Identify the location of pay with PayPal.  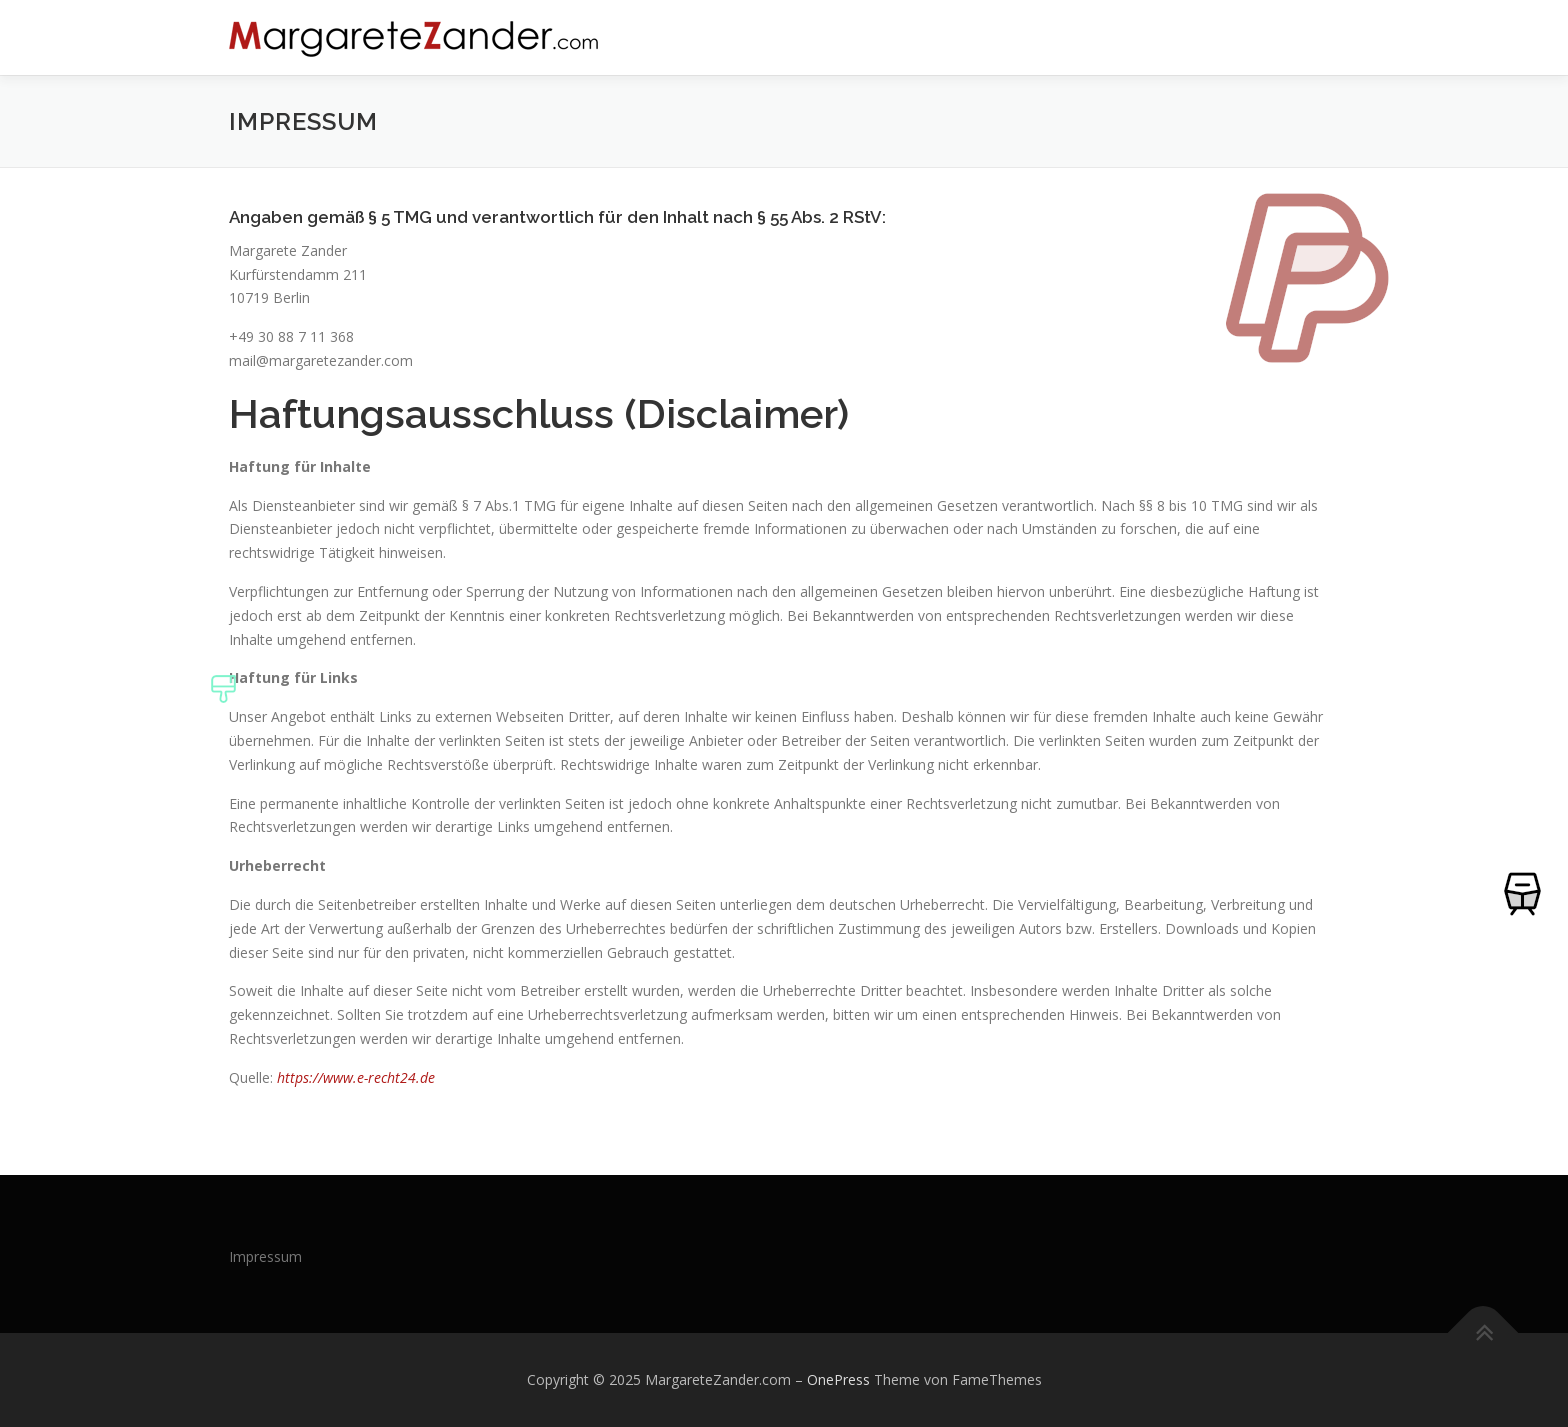
(1304, 278).